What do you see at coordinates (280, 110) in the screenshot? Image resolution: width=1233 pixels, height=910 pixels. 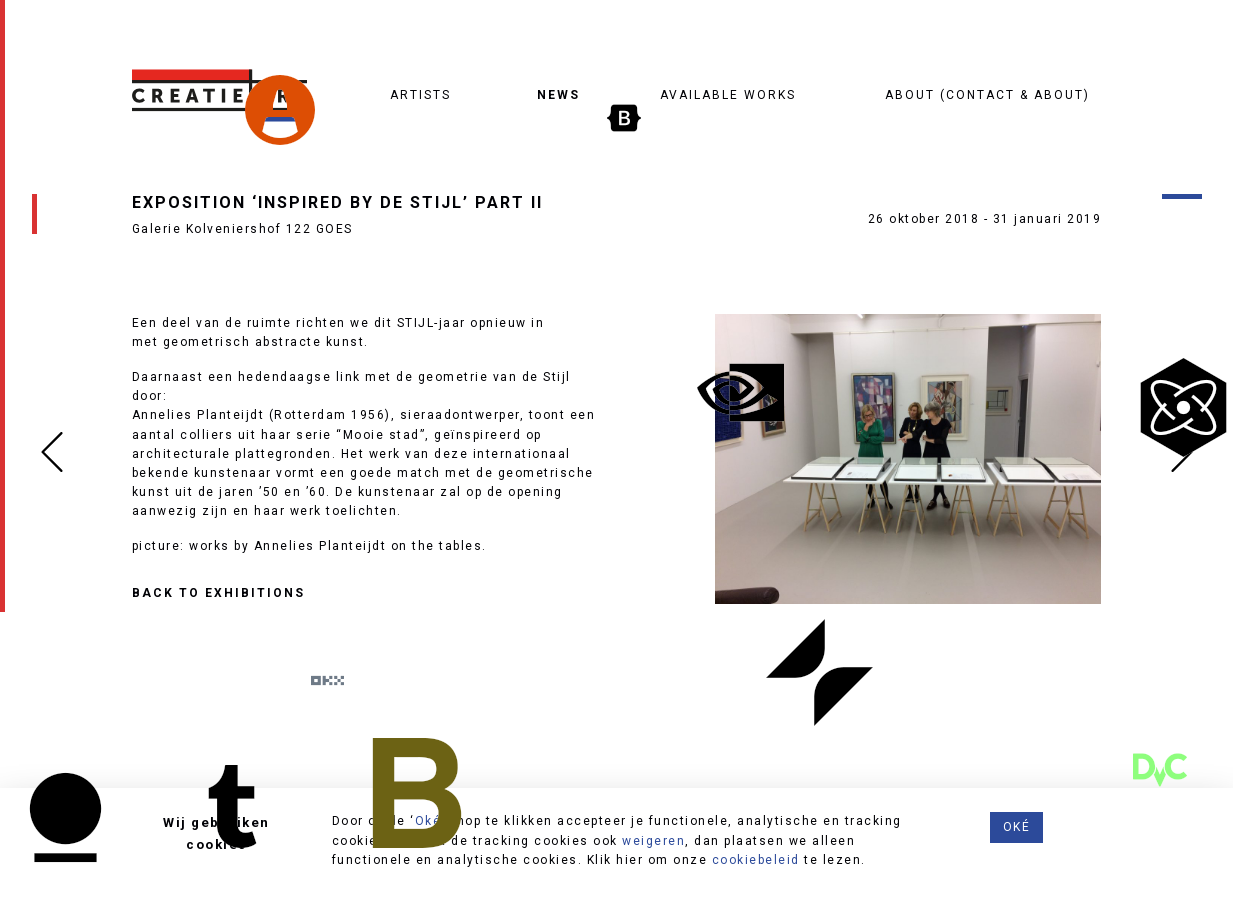 I see `open markup or annotation tools` at bounding box center [280, 110].